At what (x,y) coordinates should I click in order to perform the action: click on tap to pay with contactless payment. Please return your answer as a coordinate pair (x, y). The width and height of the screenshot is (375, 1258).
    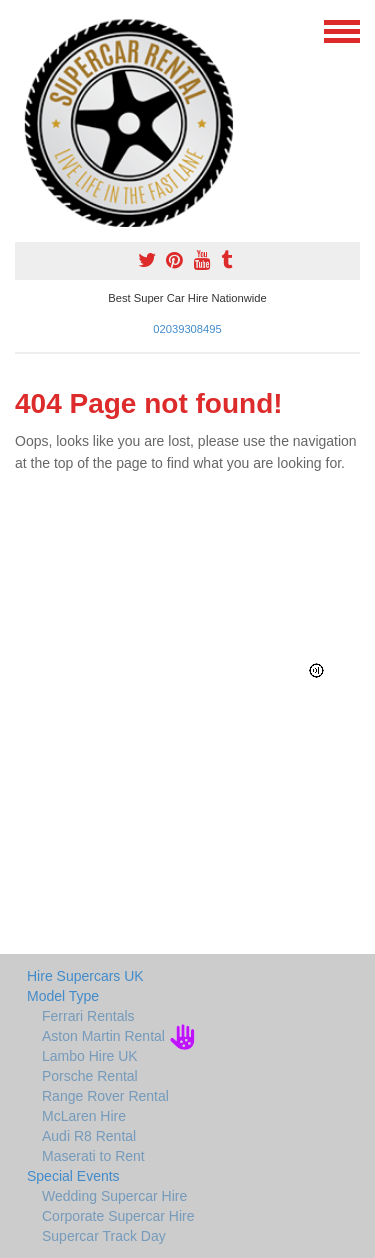
    Looking at the image, I should click on (316, 670).